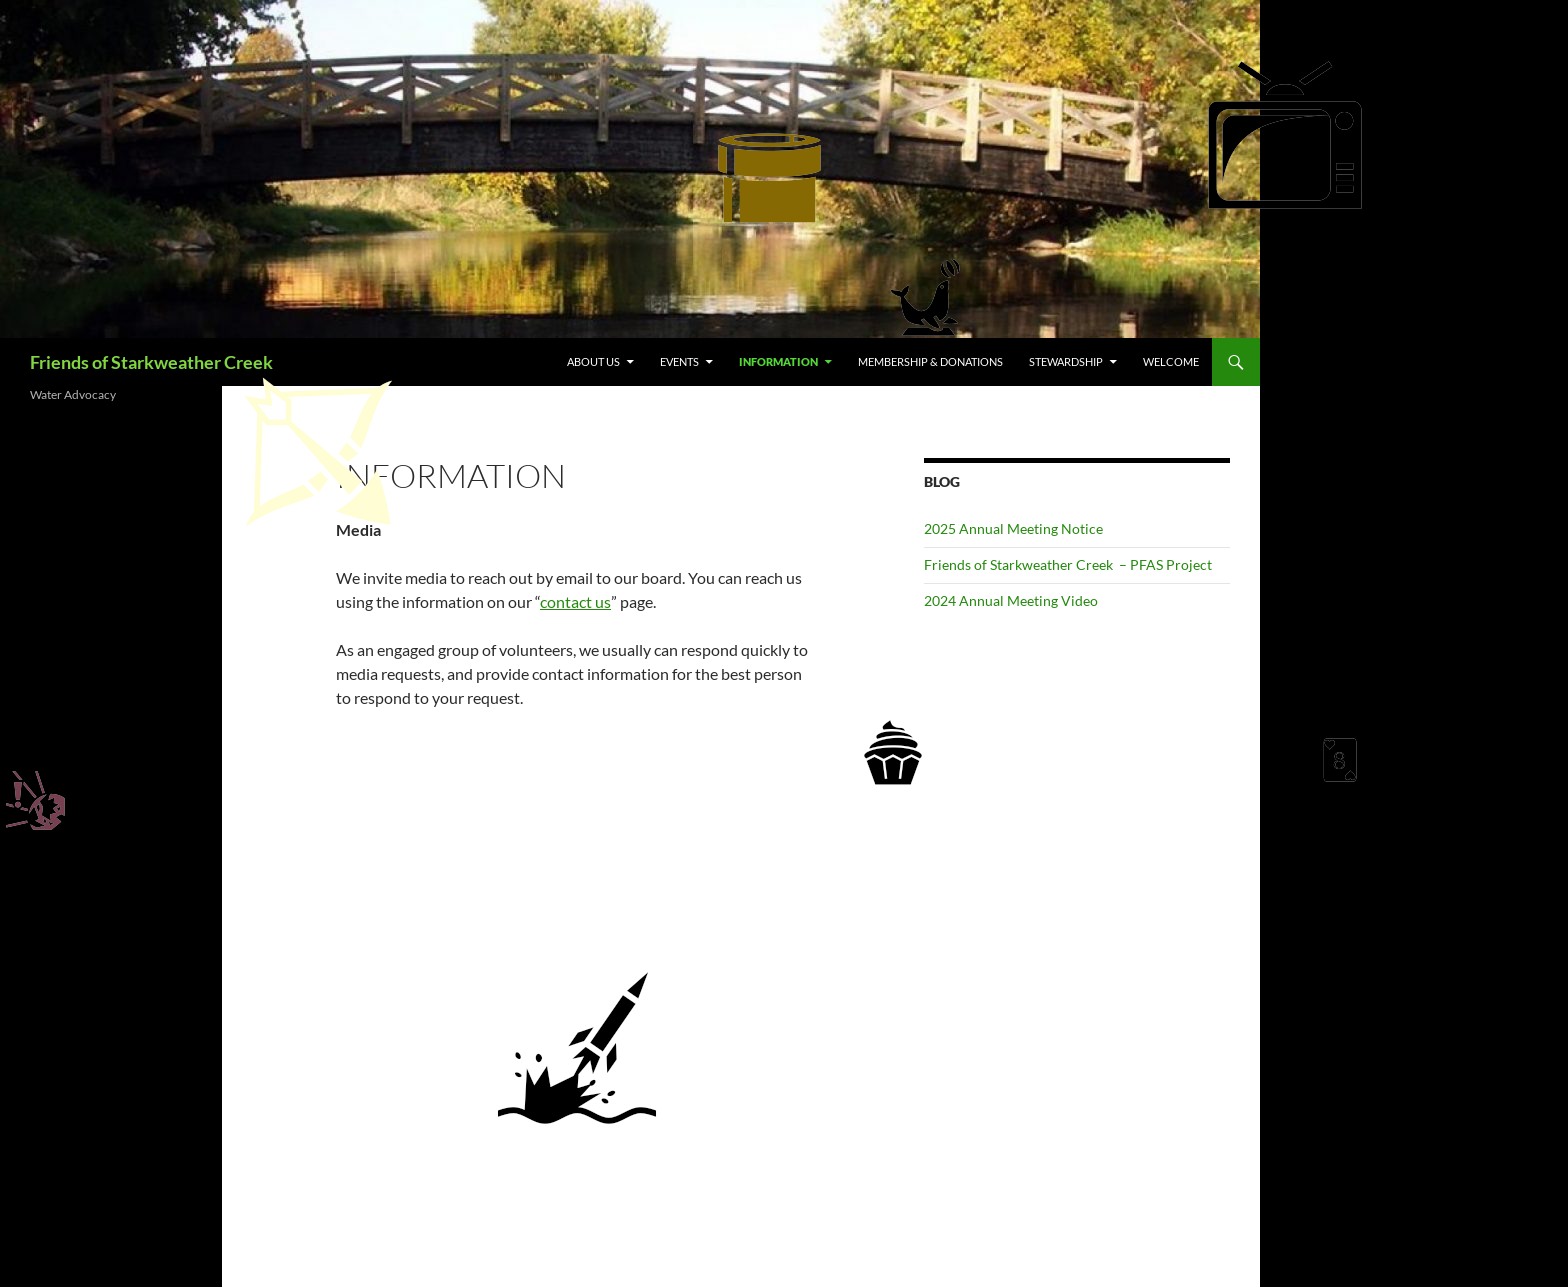 This screenshot has width=1568, height=1287. I want to click on equip ranged weapon, so click(317, 452).